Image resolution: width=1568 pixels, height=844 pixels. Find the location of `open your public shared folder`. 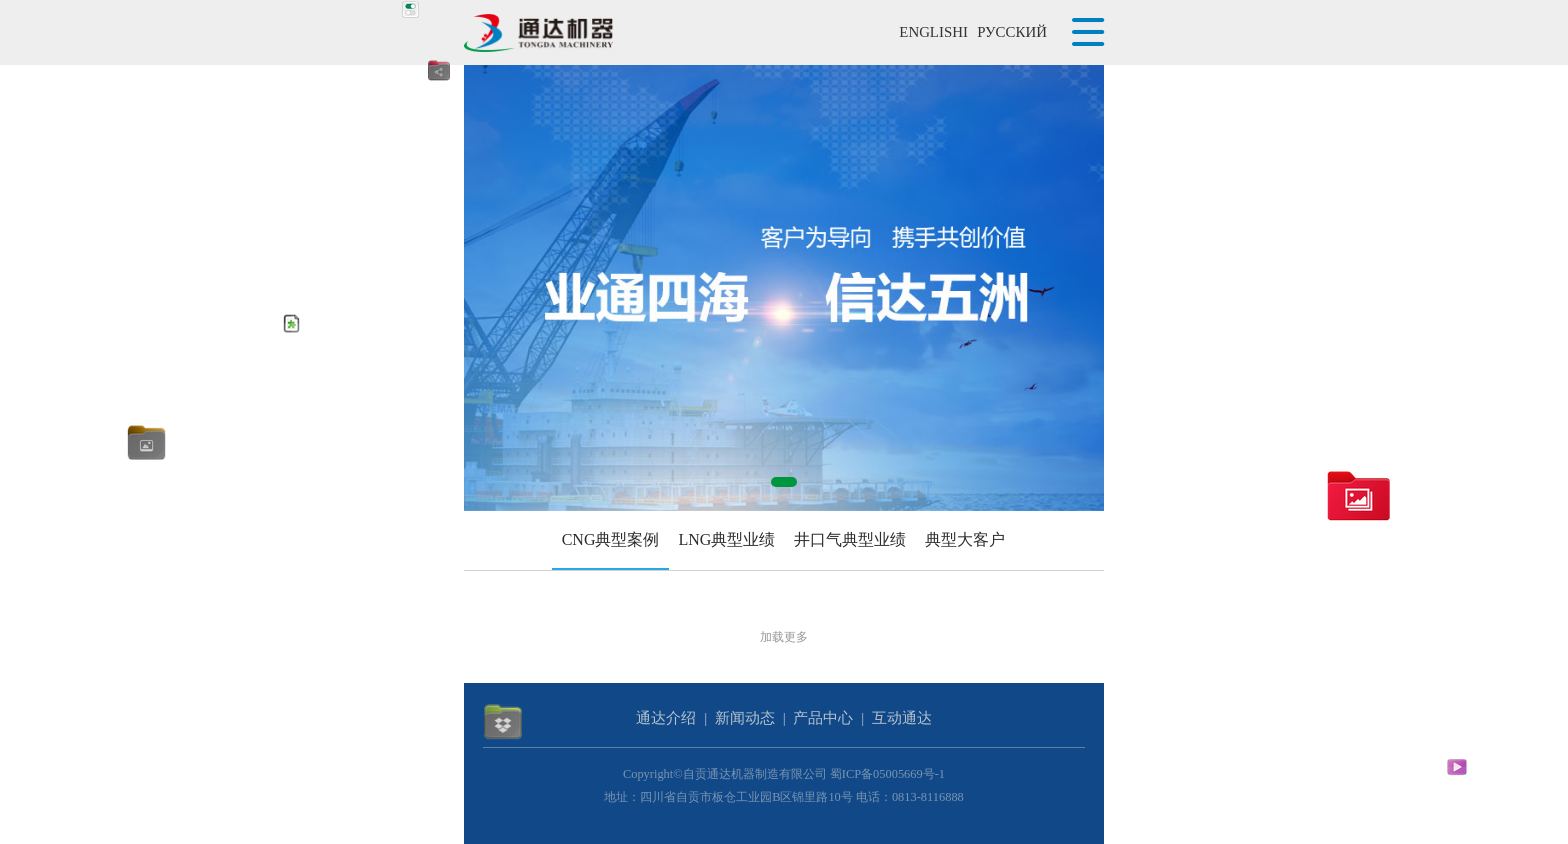

open your public shared folder is located at coordinates (439, 70).